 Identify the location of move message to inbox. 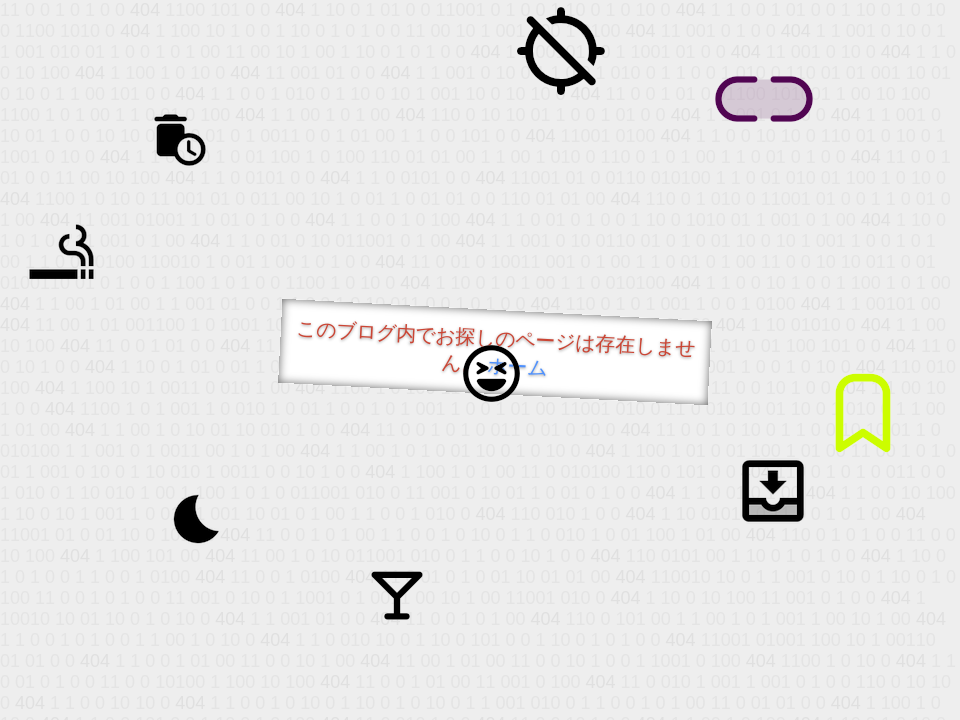
(773, 491).